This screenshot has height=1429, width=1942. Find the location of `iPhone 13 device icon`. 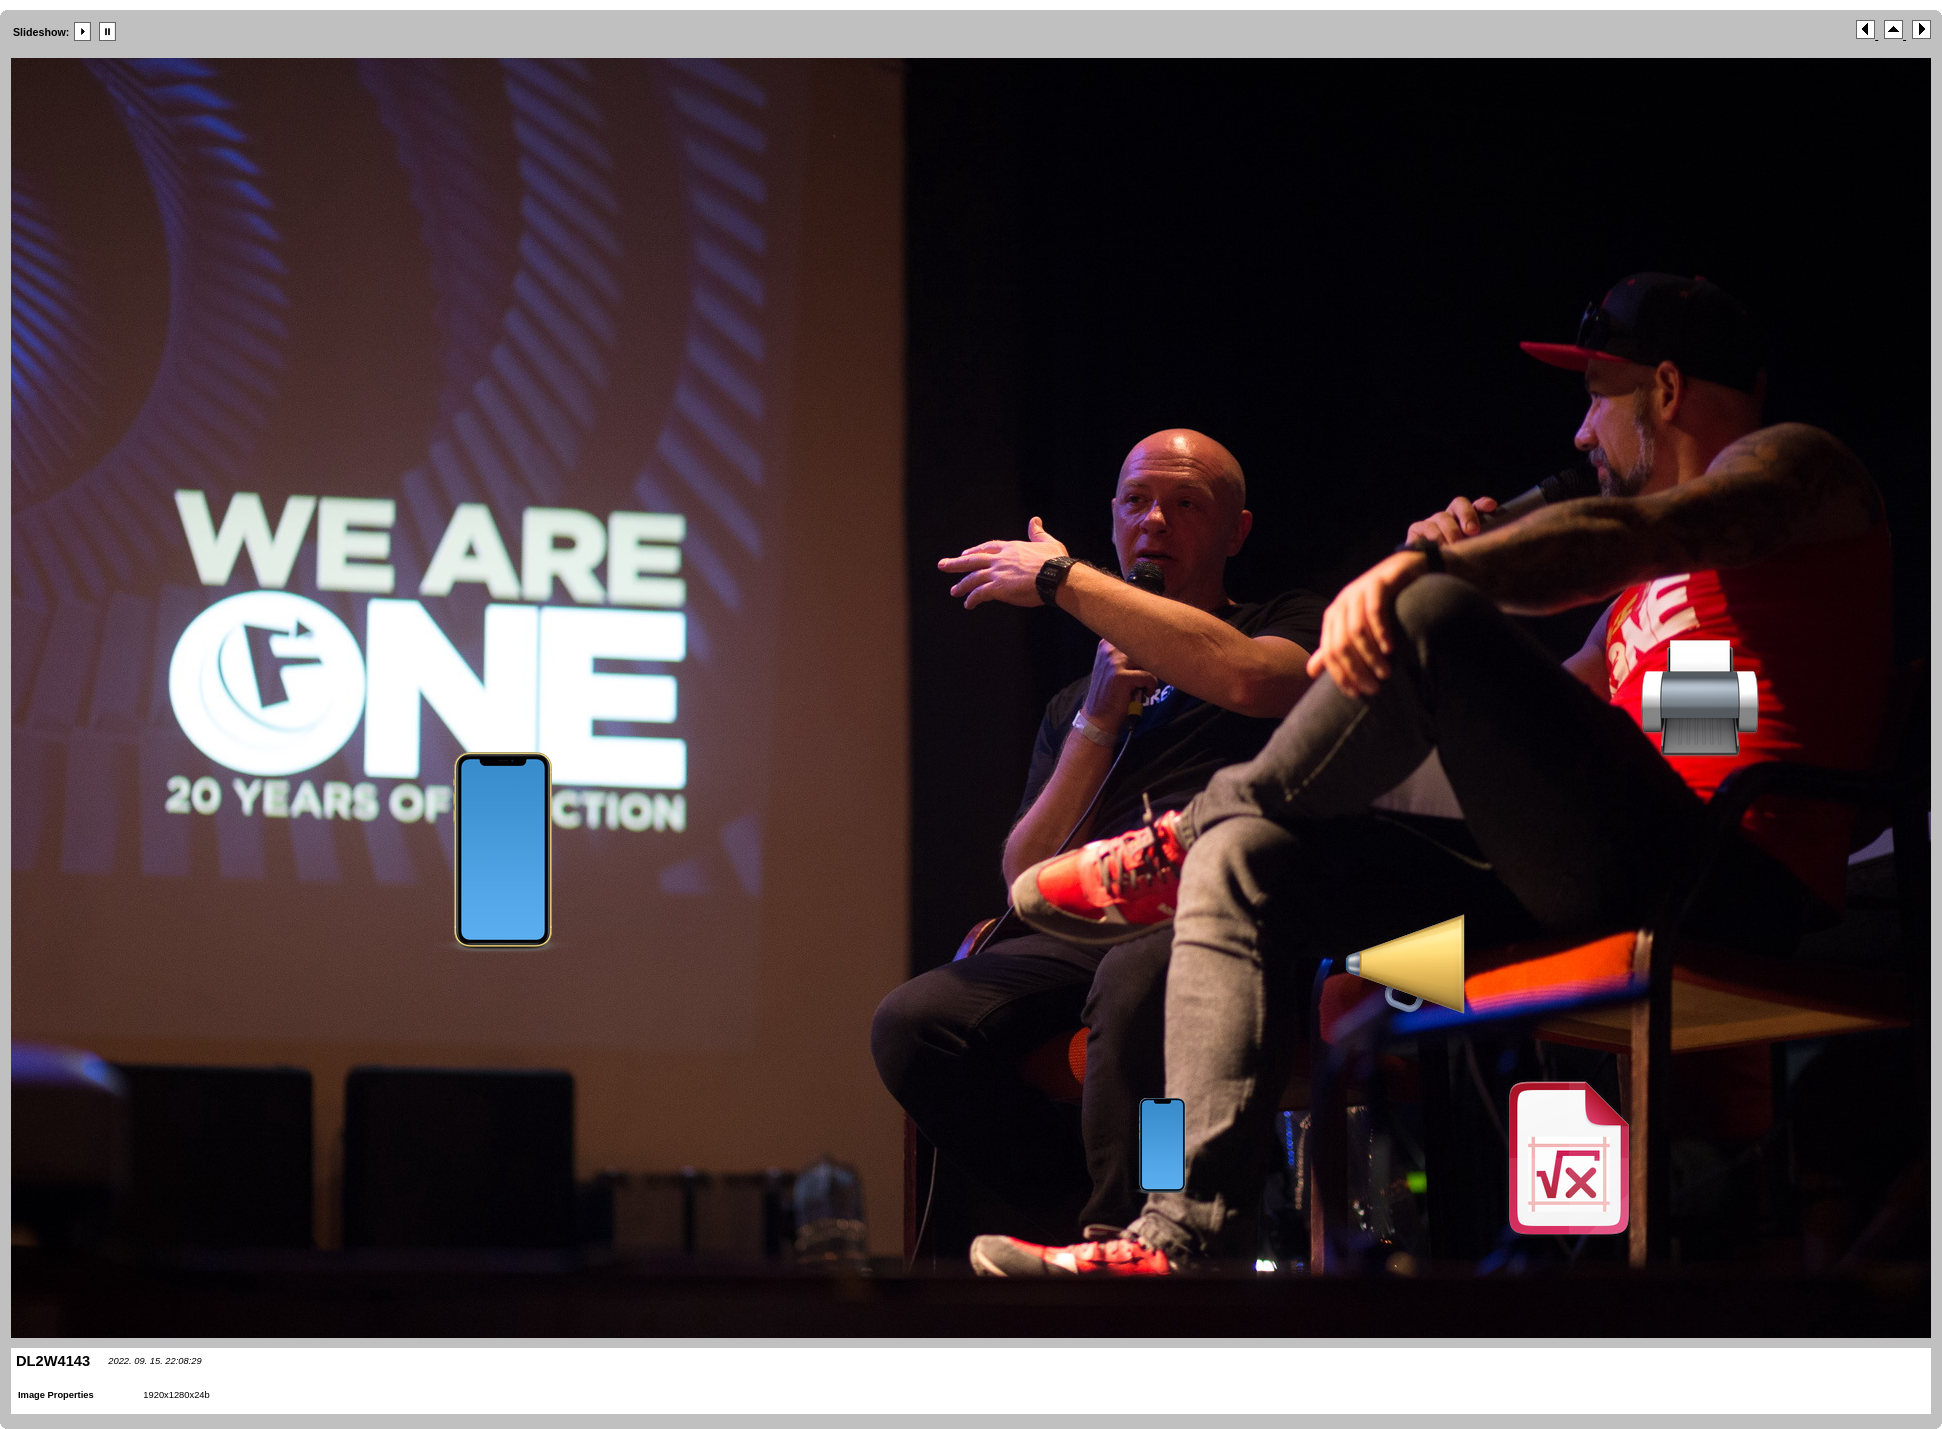

iPhone 13 device icon is located at coordinates (1162, 1146).